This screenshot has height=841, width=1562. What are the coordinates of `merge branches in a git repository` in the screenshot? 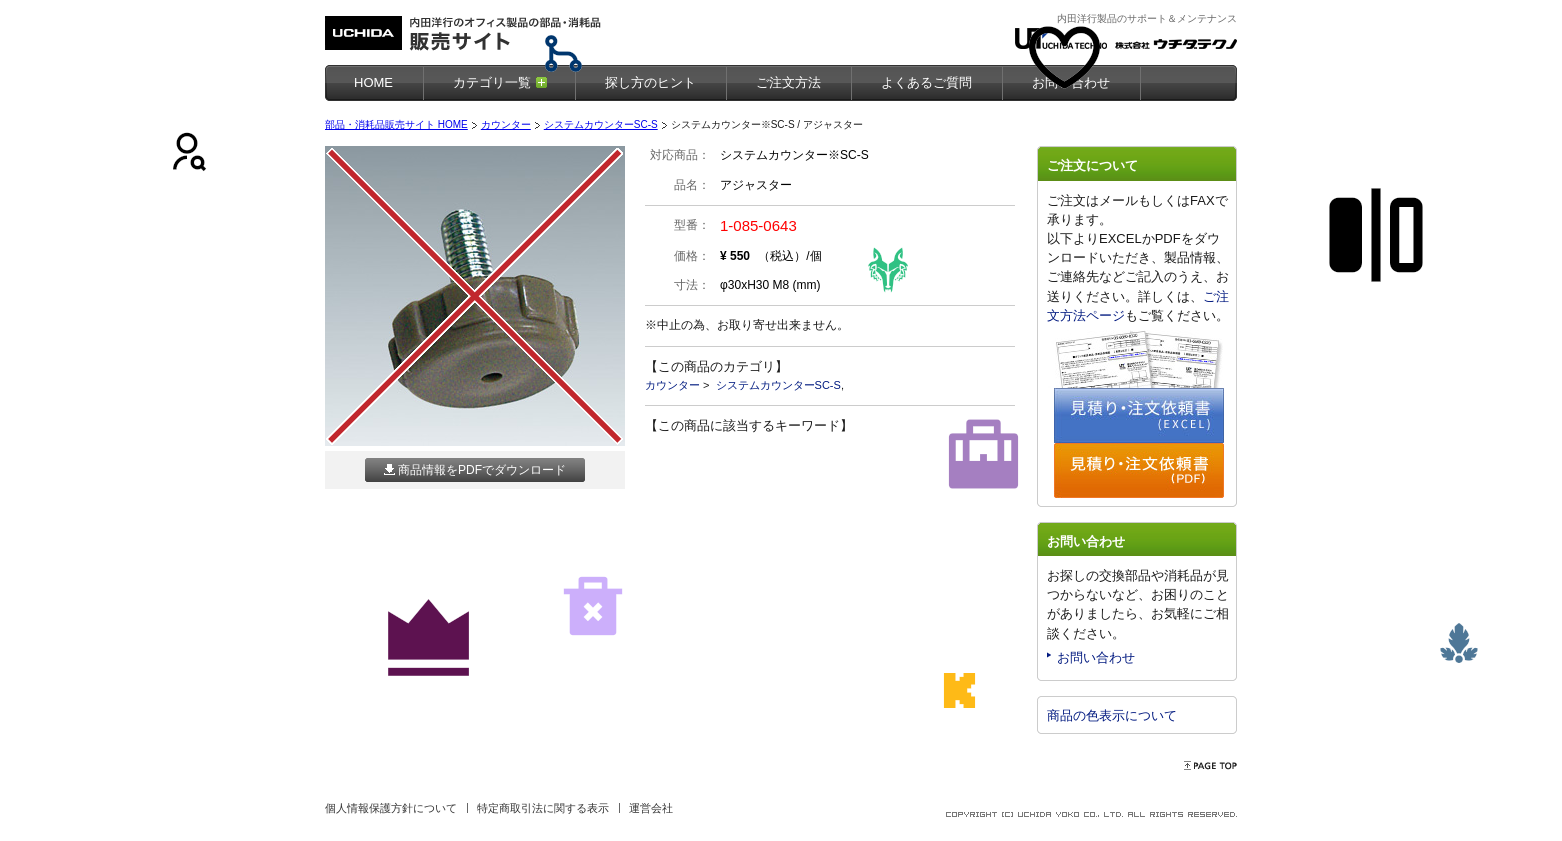 It's located at (563, 53).